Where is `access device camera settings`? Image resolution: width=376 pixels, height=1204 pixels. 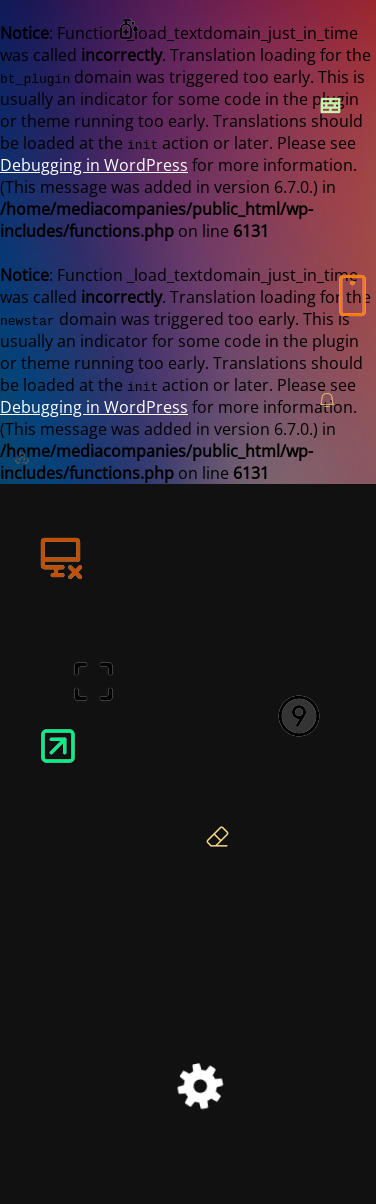
access device camera settings is located at coordinates (352, 295).